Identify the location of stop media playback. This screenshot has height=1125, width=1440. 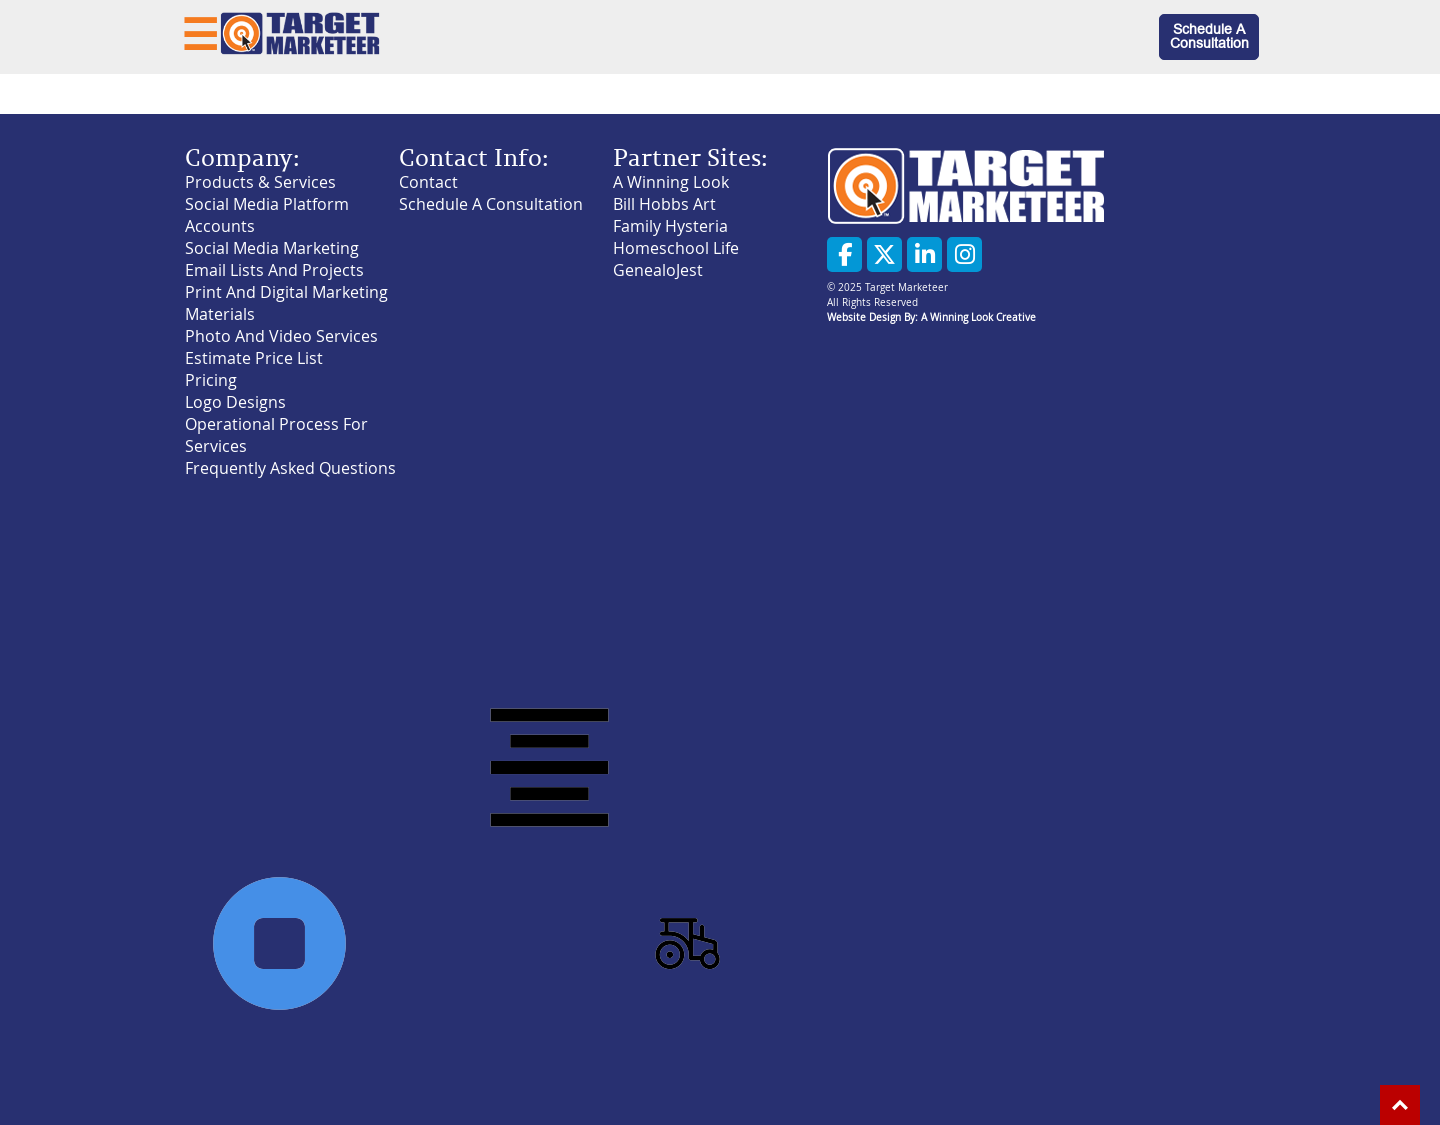
(279, 943).